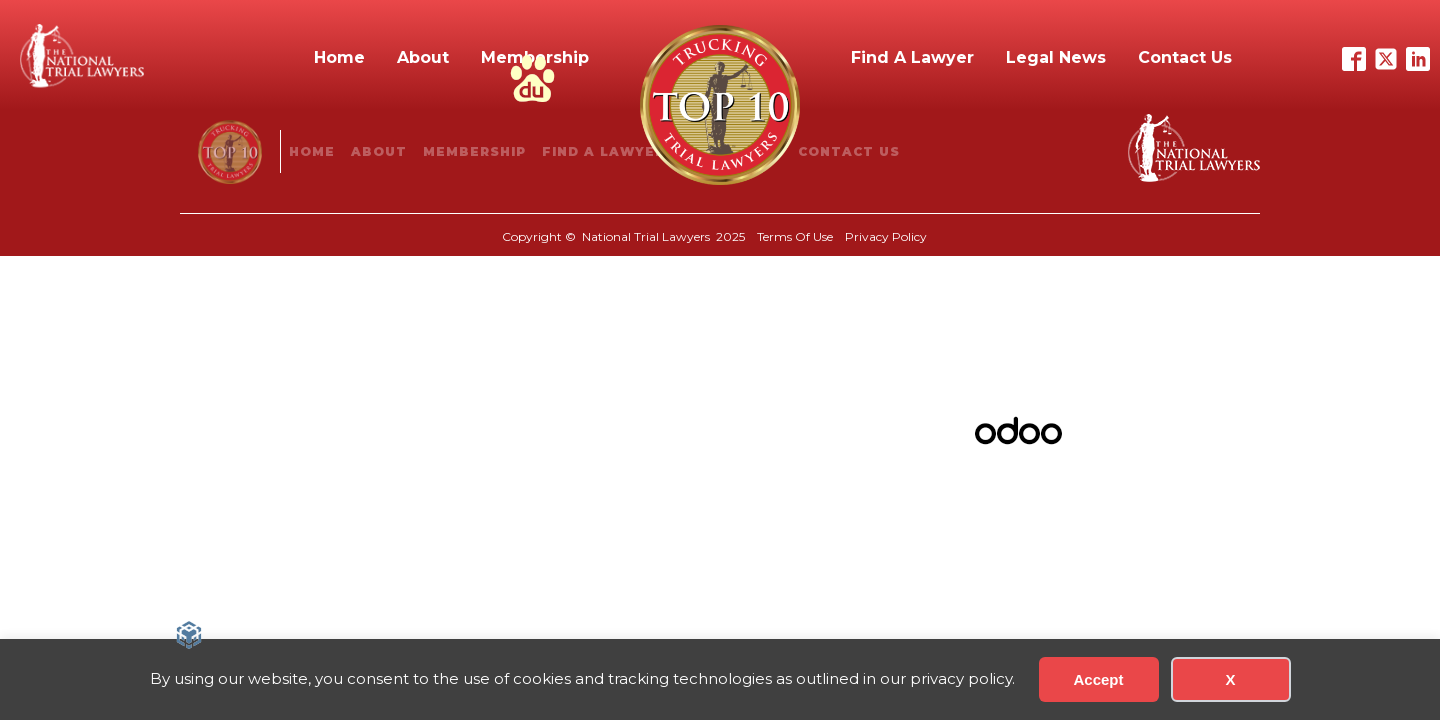 The height and width of the screenshot is (720, 1440). I want to click on open odoo business management app, so click(1018, 430).